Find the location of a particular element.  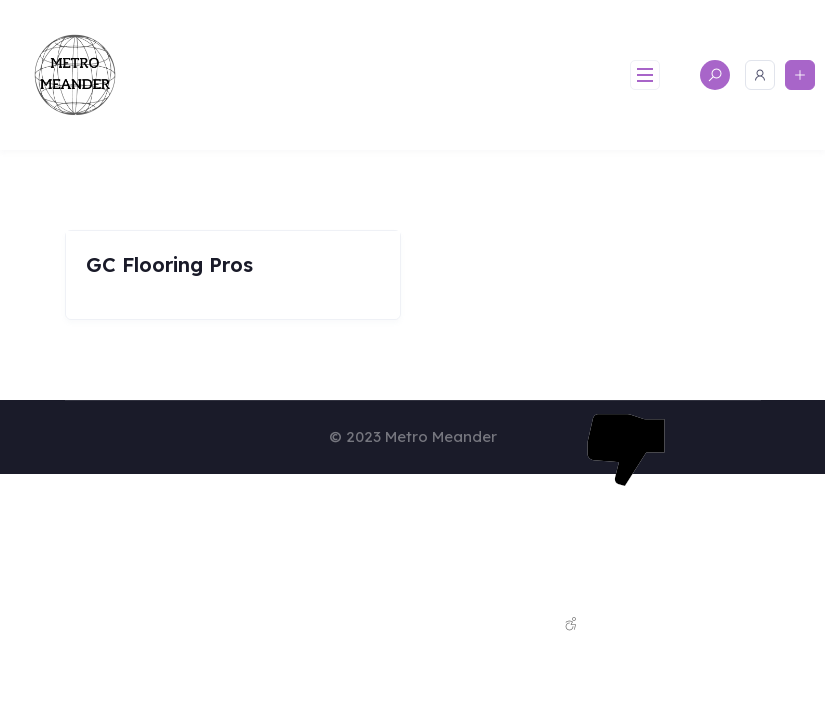

dislike or downvote content is located at coordinates (626, 450).